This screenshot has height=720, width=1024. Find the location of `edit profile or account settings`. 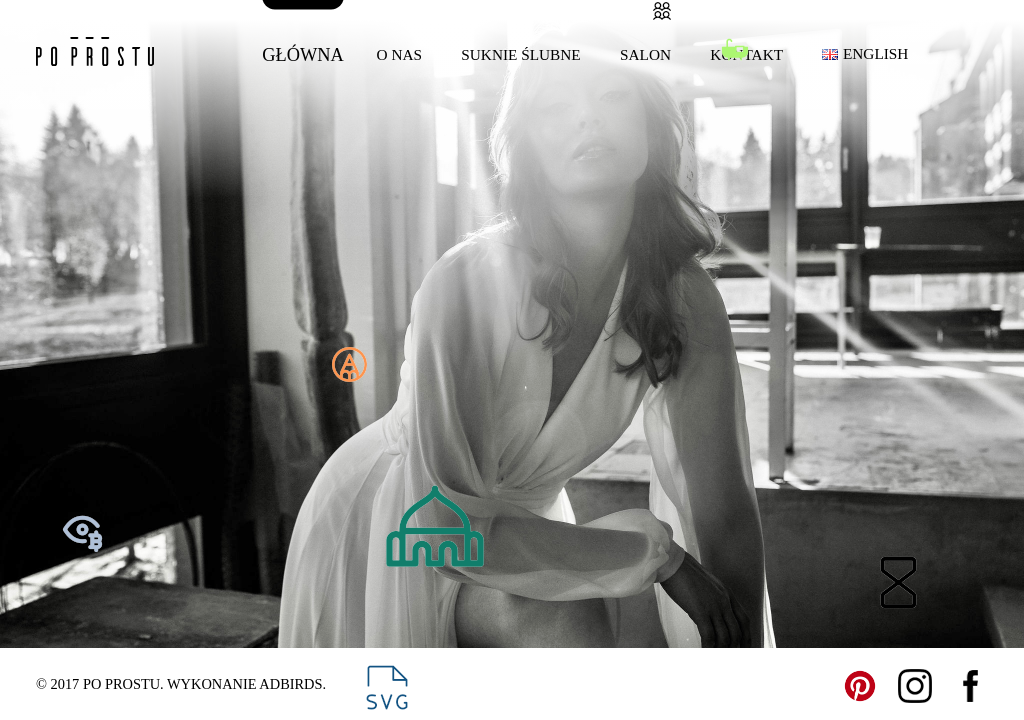

edit profile or account settings is located at coordinates (349, 364).